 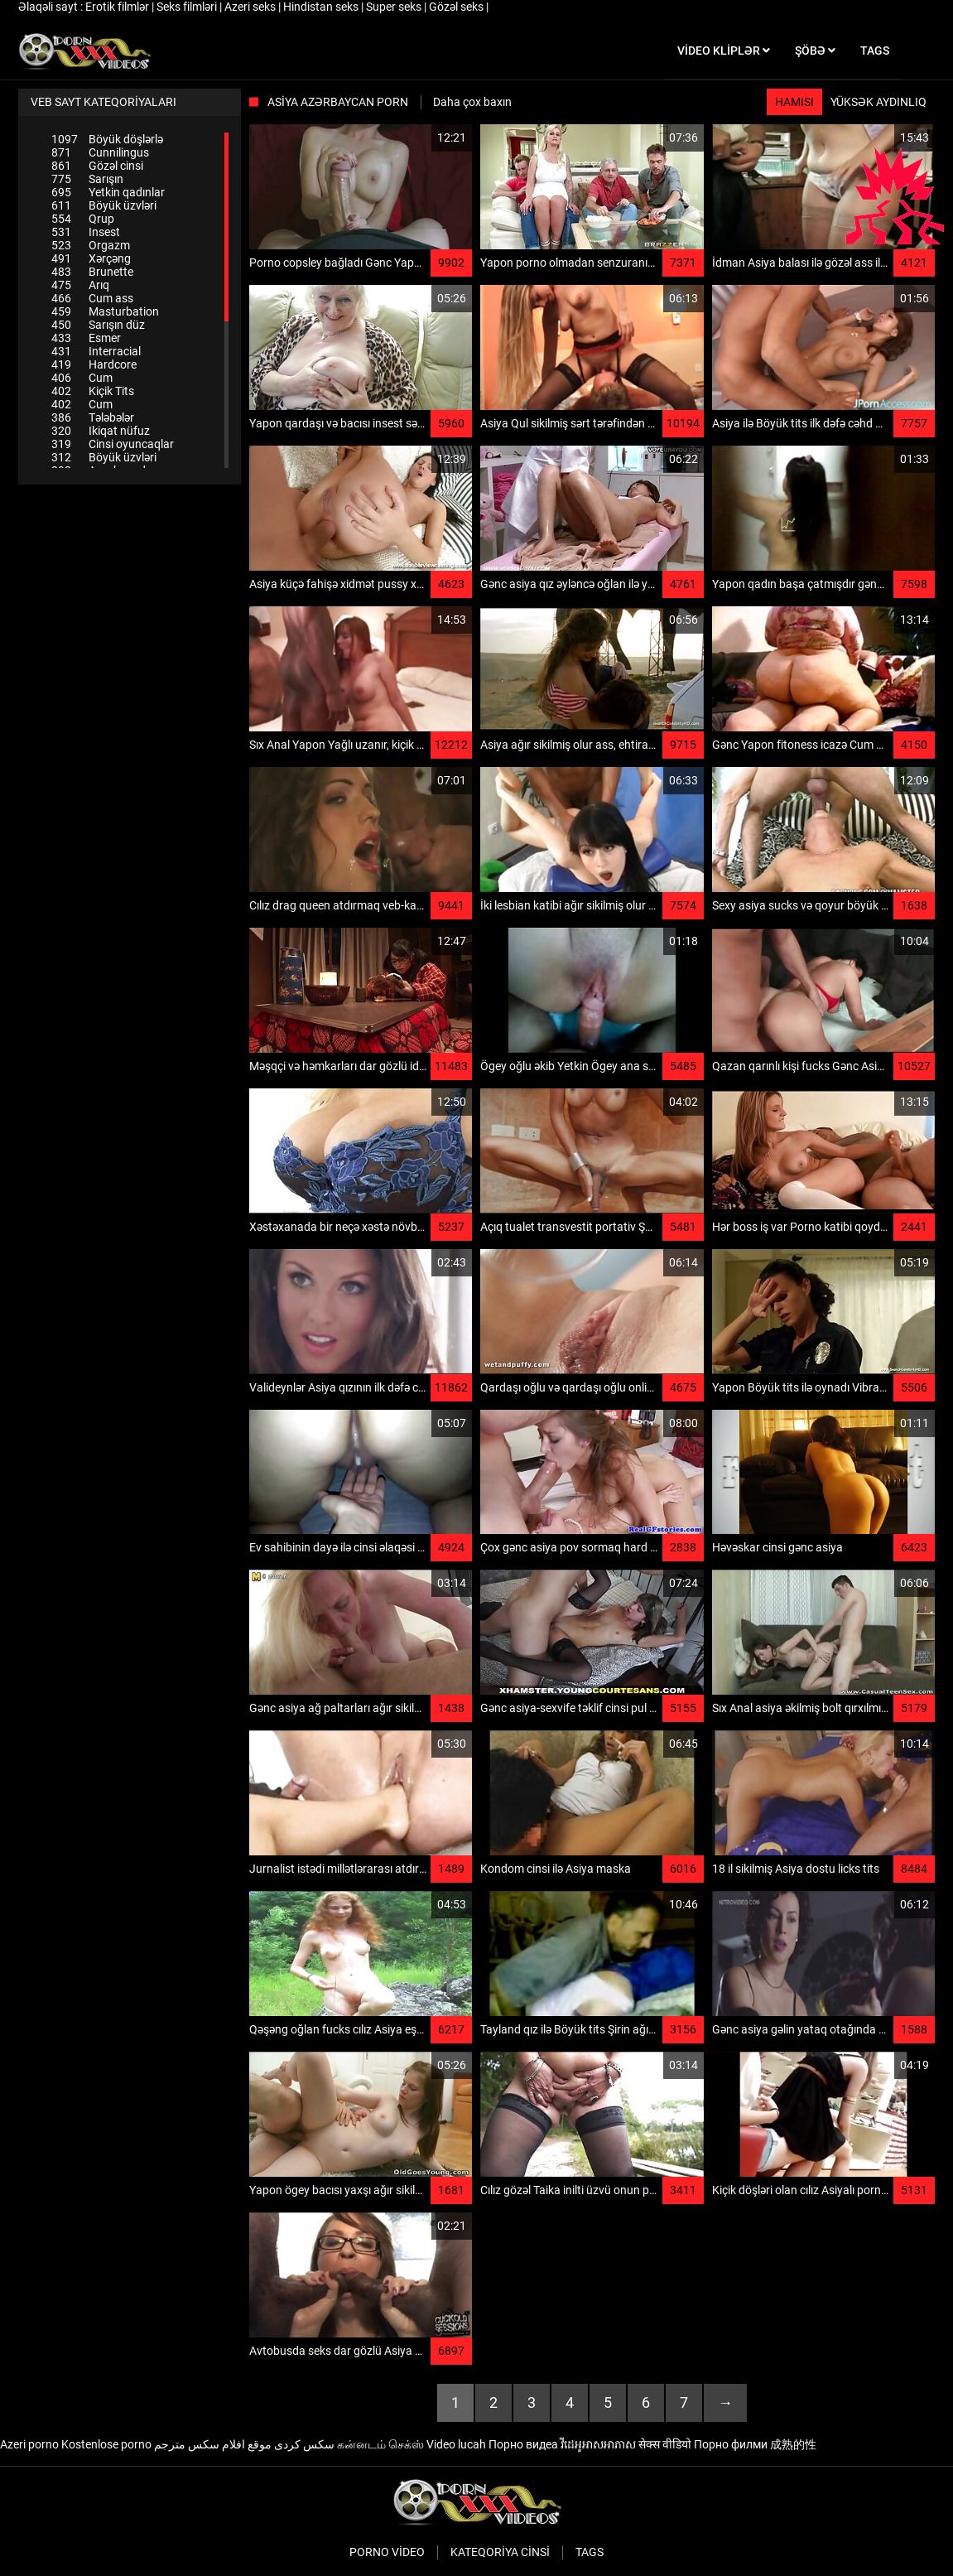 I want to click on view analytics or statistics, so click(x=788, y=524).